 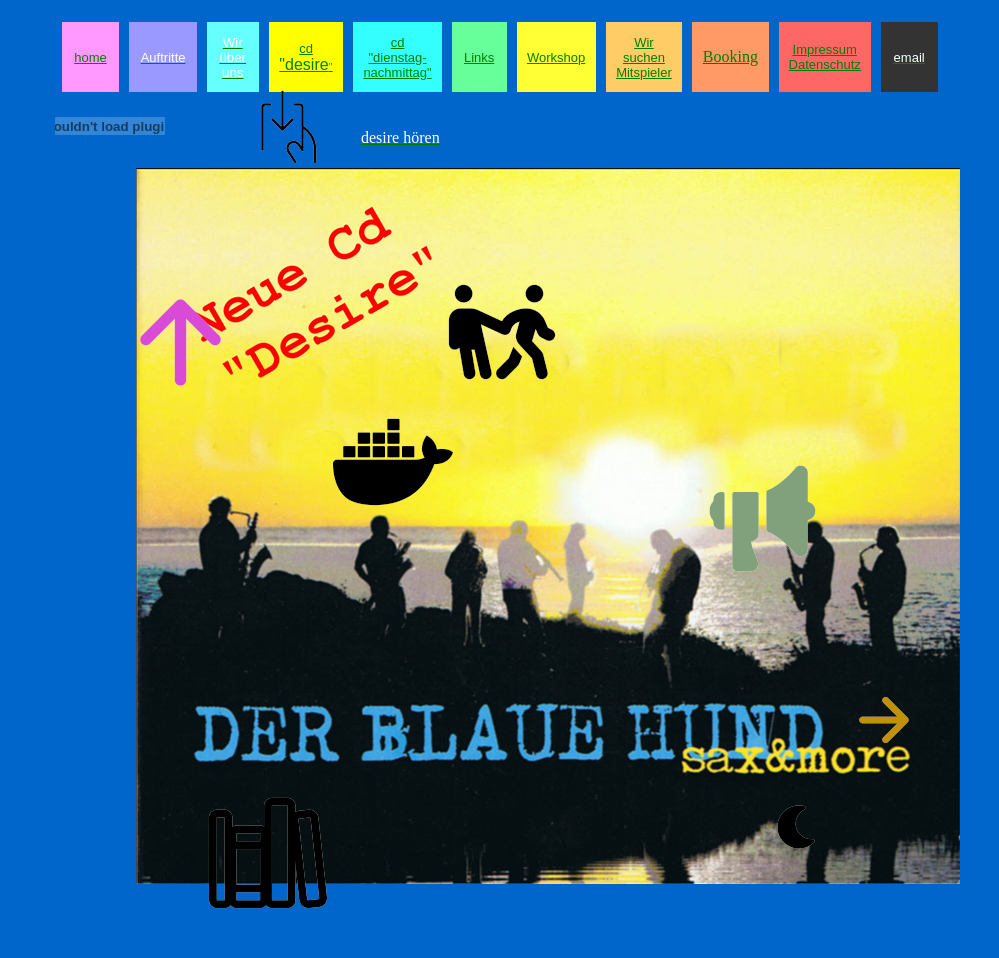 What do you see at coordinates (884, 720) in the screenshot?
I see `navigate to the next item or screen` at bounding box center [884, 720].